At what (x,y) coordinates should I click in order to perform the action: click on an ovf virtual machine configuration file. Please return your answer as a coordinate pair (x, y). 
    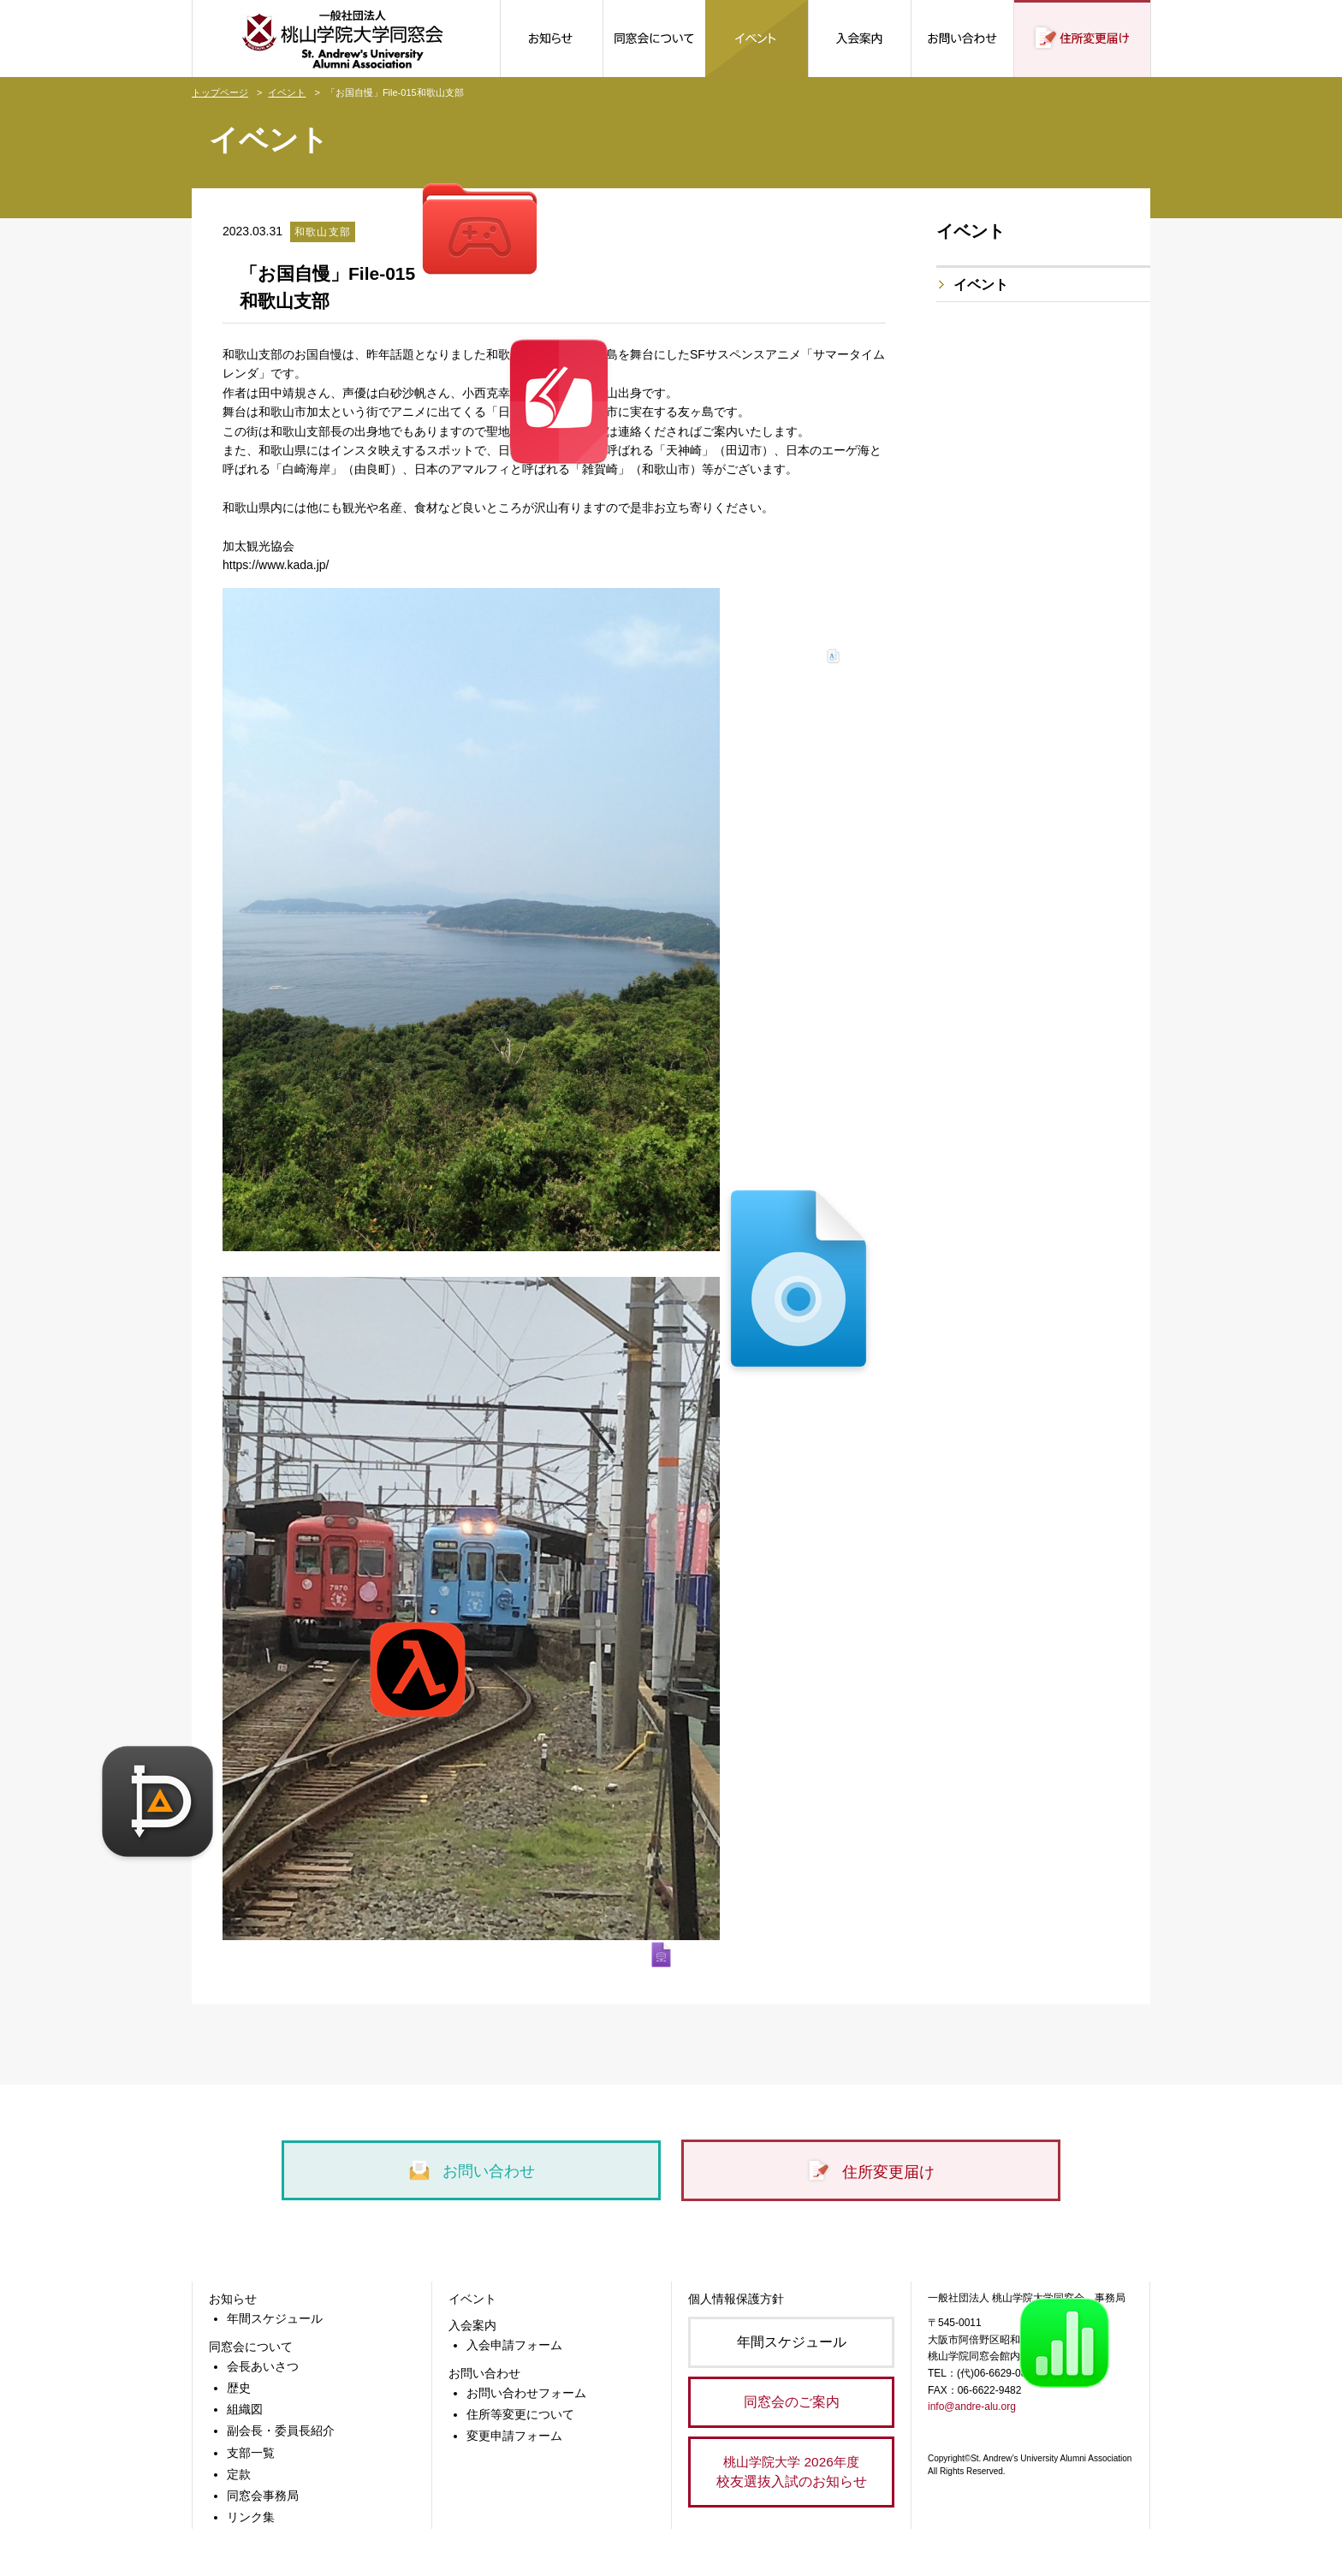
    Looking at the image, I should click on (799, 1282).